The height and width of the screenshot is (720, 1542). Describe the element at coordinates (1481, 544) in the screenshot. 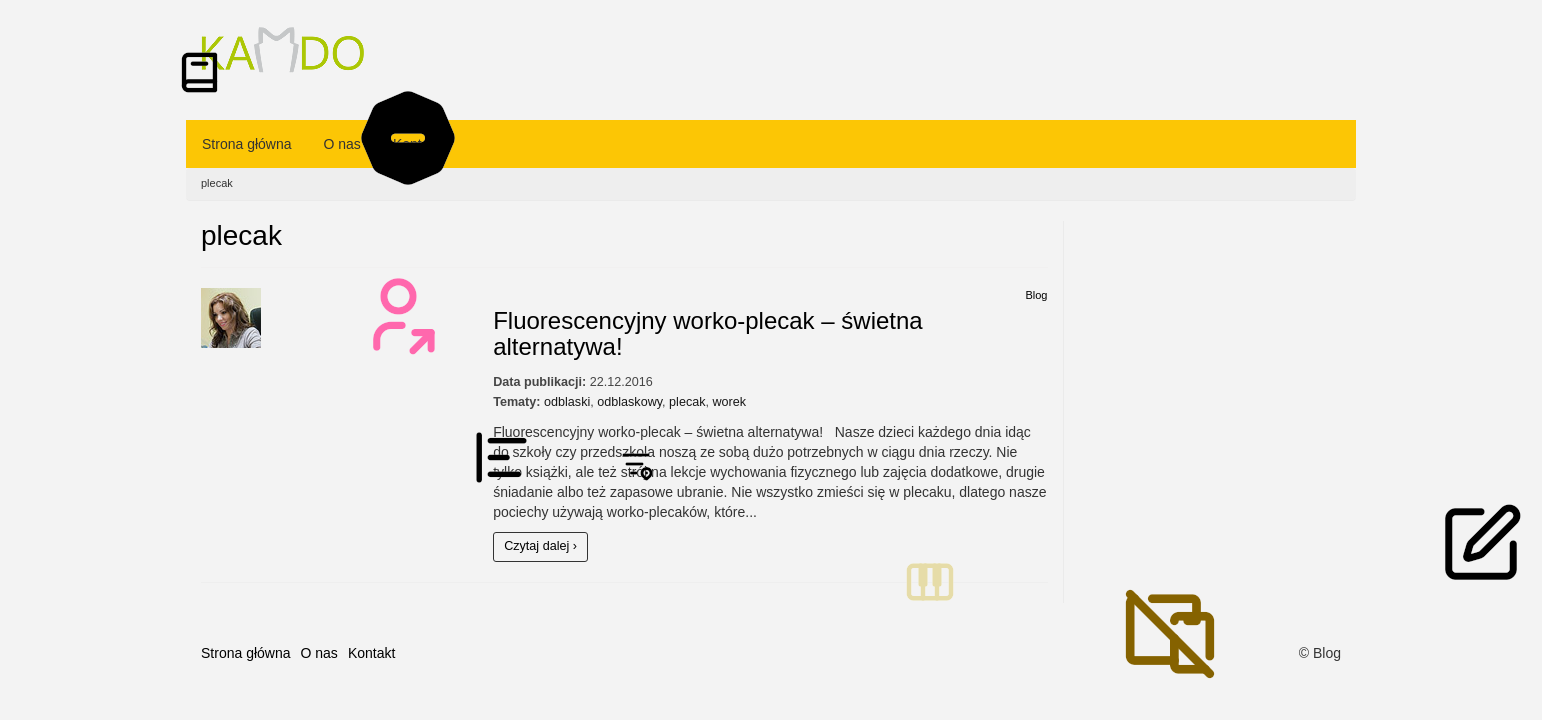

I see `compose a new post or message` at that location.